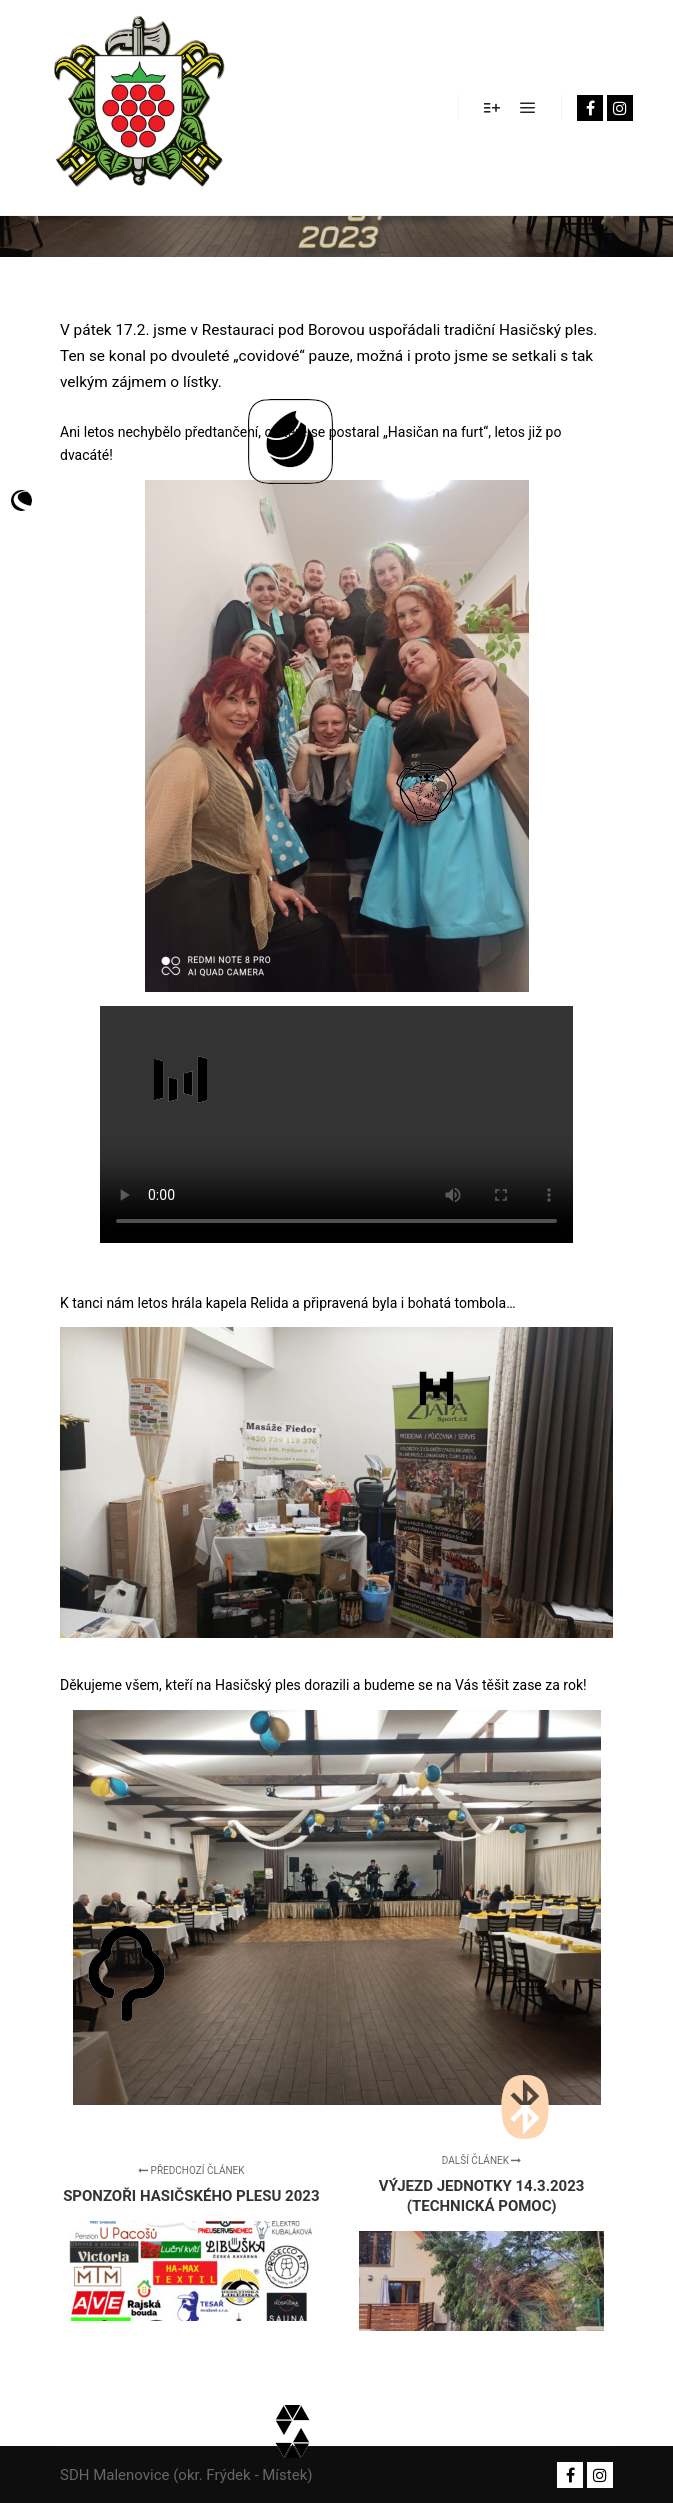 The width and height of the screenshot is (673, 2503). Describe the element at coordinates (290, 441) in the screenshot. I see `open MediBang Paint app` at that location.